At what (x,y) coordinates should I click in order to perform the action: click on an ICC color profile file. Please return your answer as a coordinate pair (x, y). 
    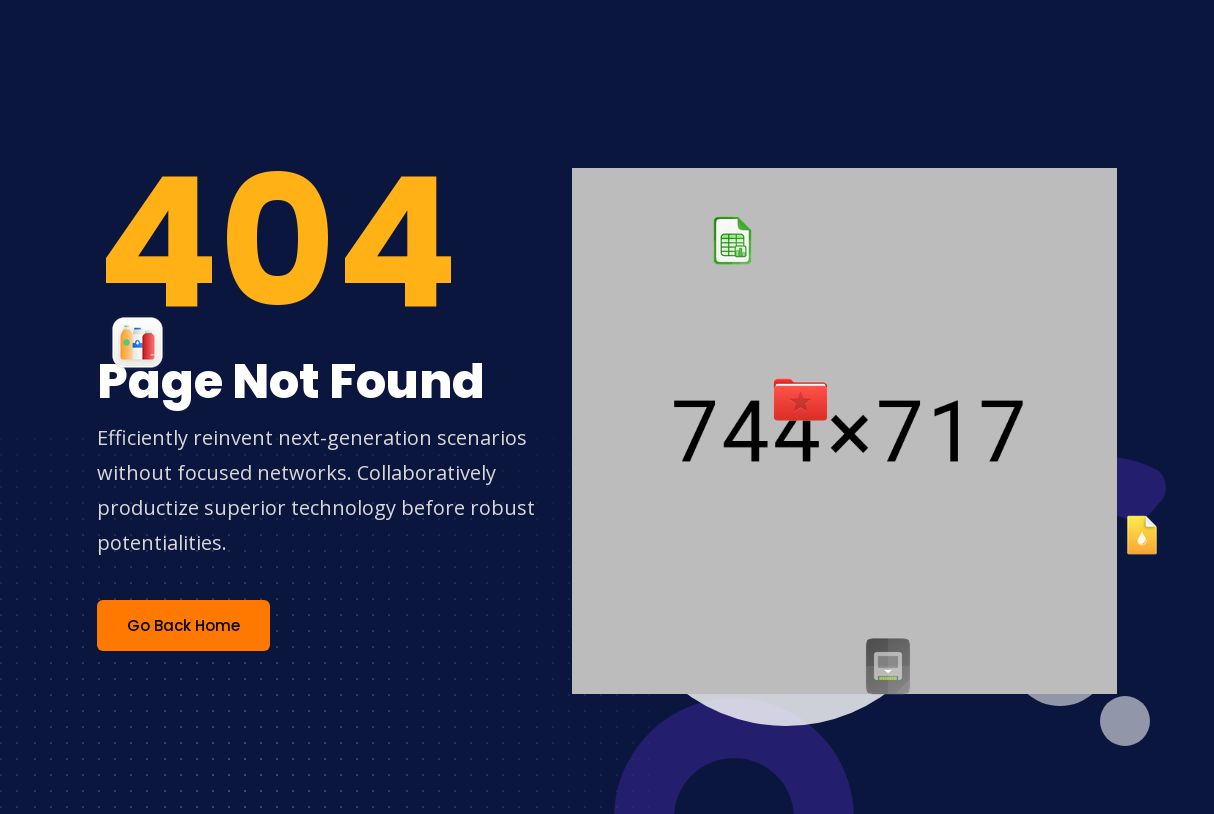
    Looking at the image, I should click on (1142, 535).